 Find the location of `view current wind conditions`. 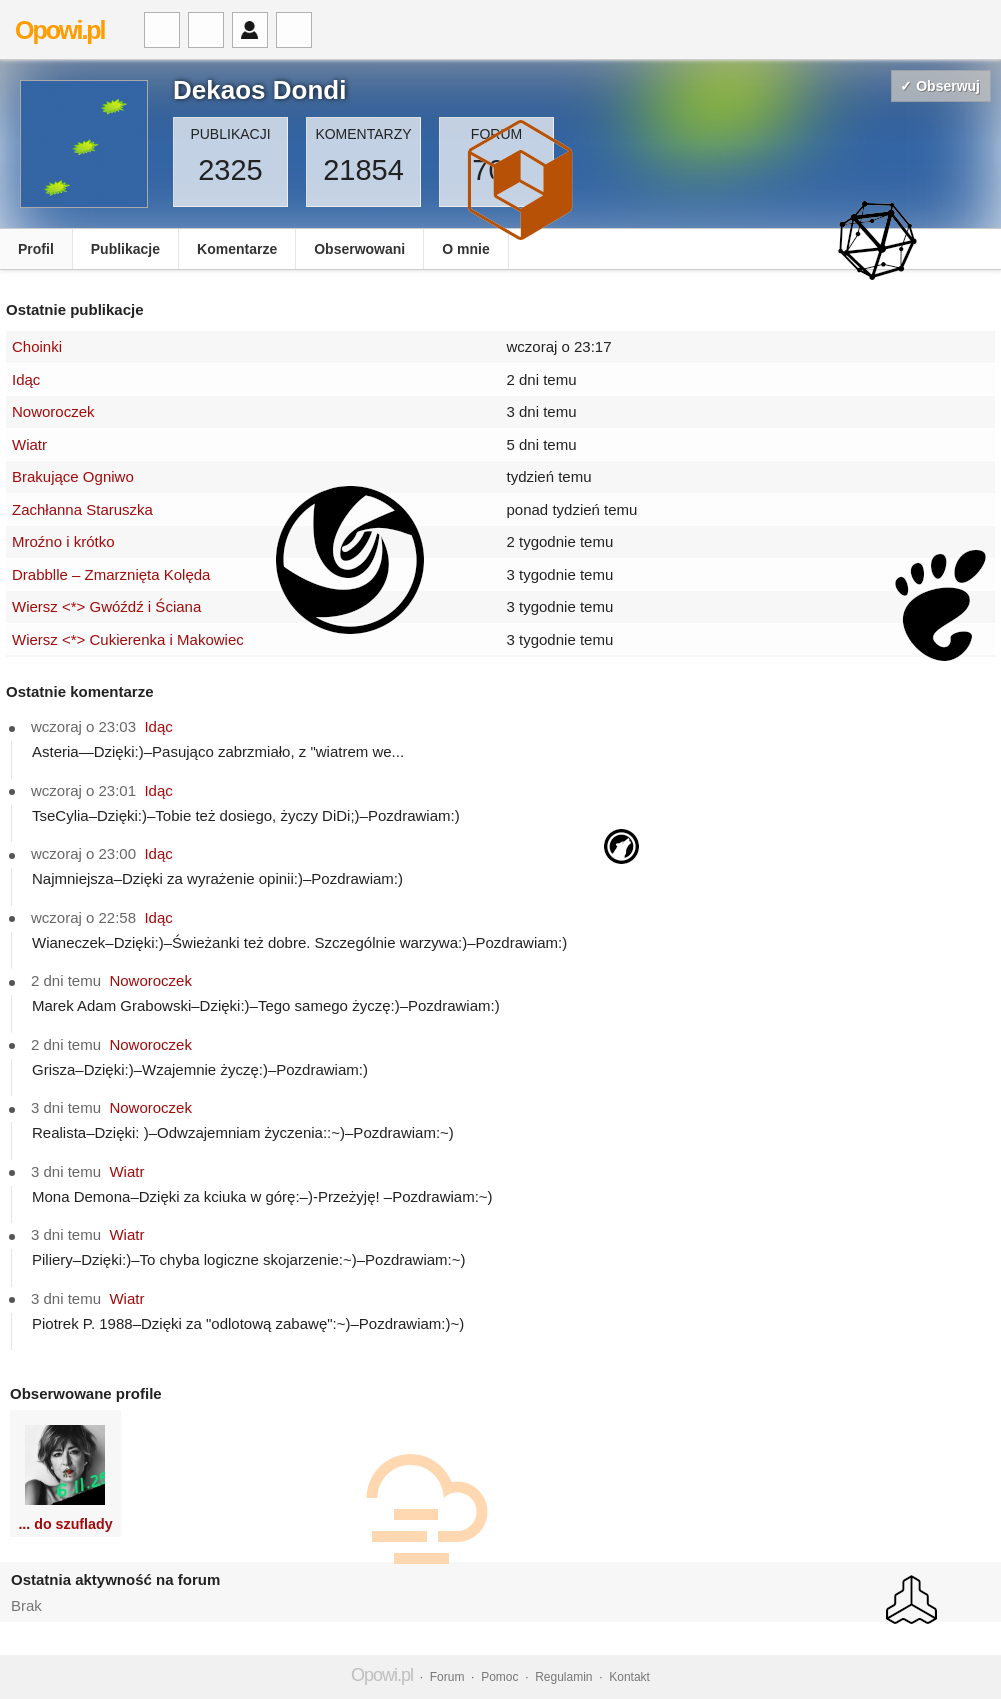

view current wind conditions is located at coordinates (427, 1509).